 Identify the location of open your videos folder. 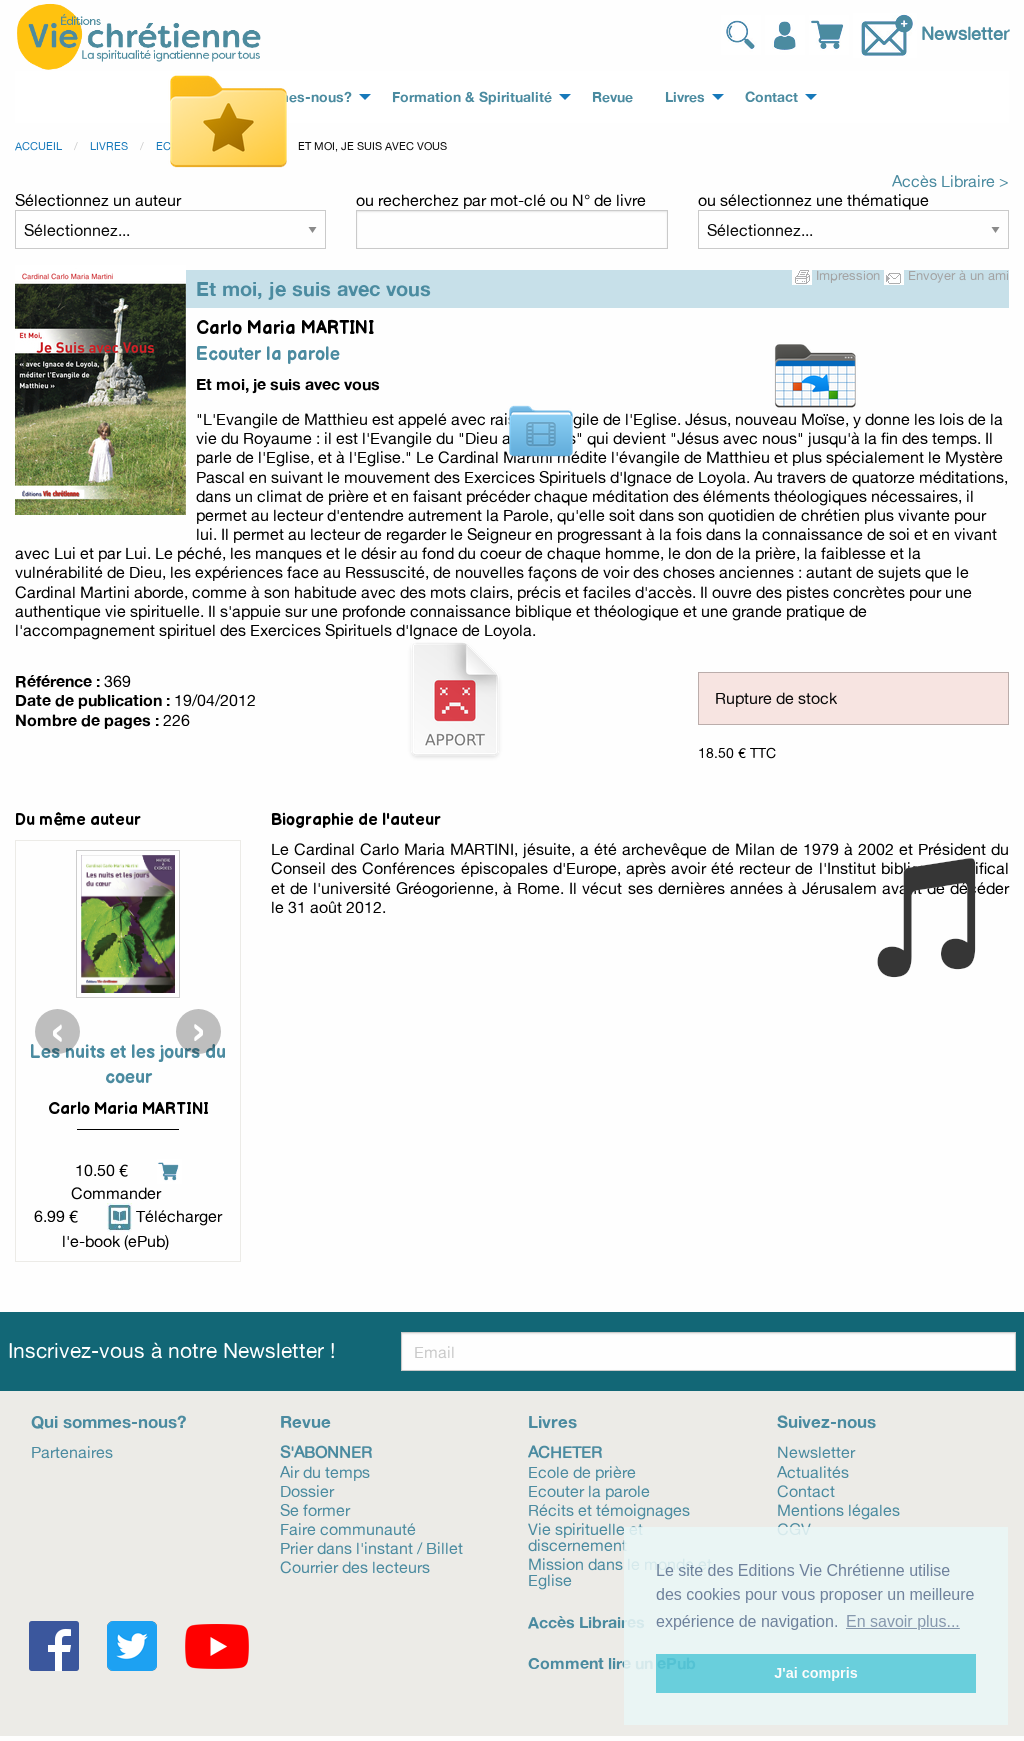
(541, 431).